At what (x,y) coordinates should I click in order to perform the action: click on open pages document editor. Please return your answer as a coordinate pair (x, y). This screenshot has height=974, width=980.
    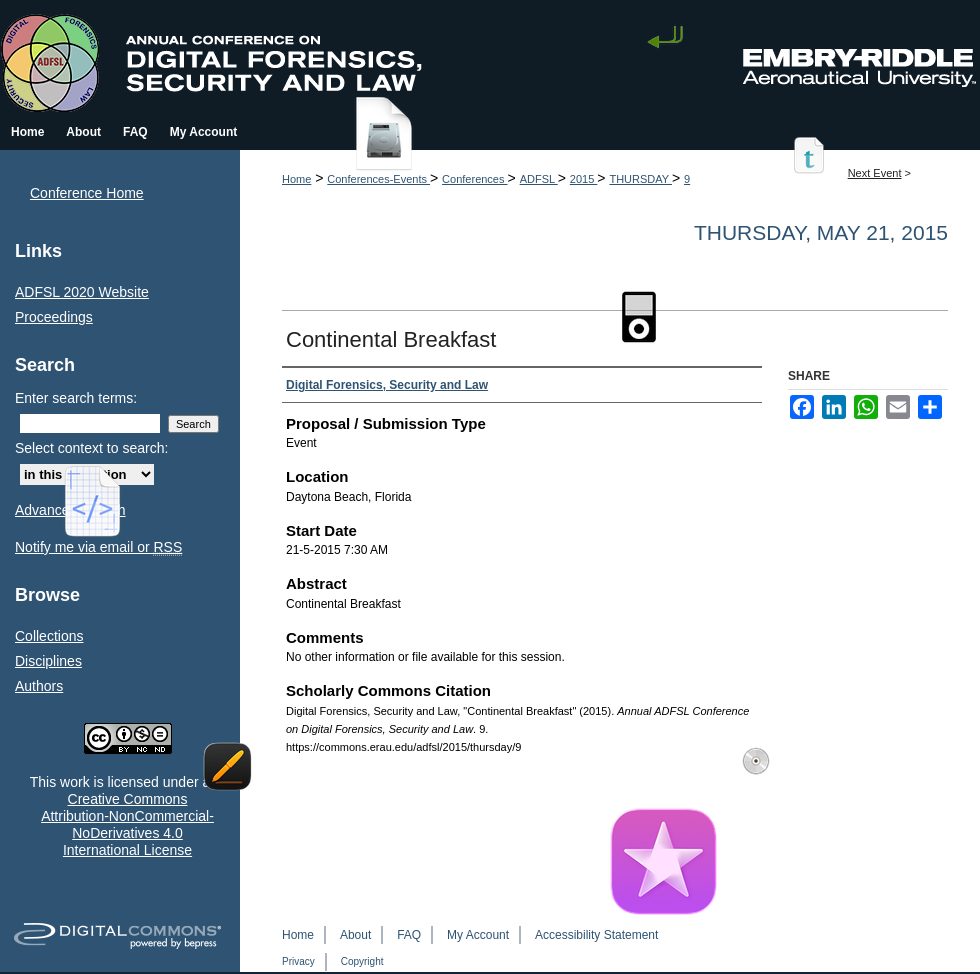
    Looking at the image, I should click on (227, 766).